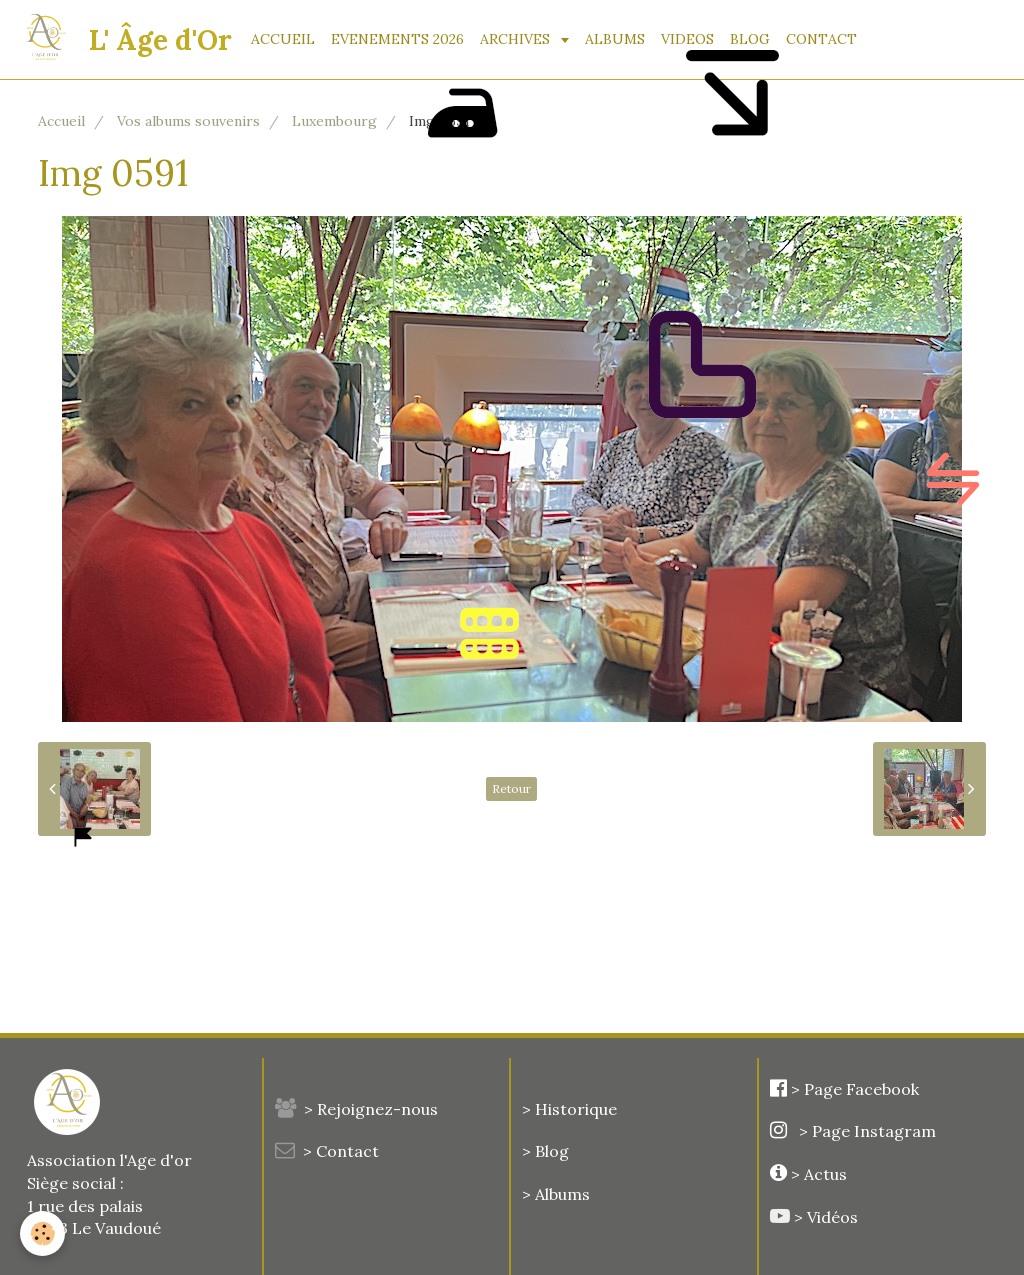 This screenshot has height=1275, width=1024. I want to click on flag or bookmark an item, so click(83, 836).